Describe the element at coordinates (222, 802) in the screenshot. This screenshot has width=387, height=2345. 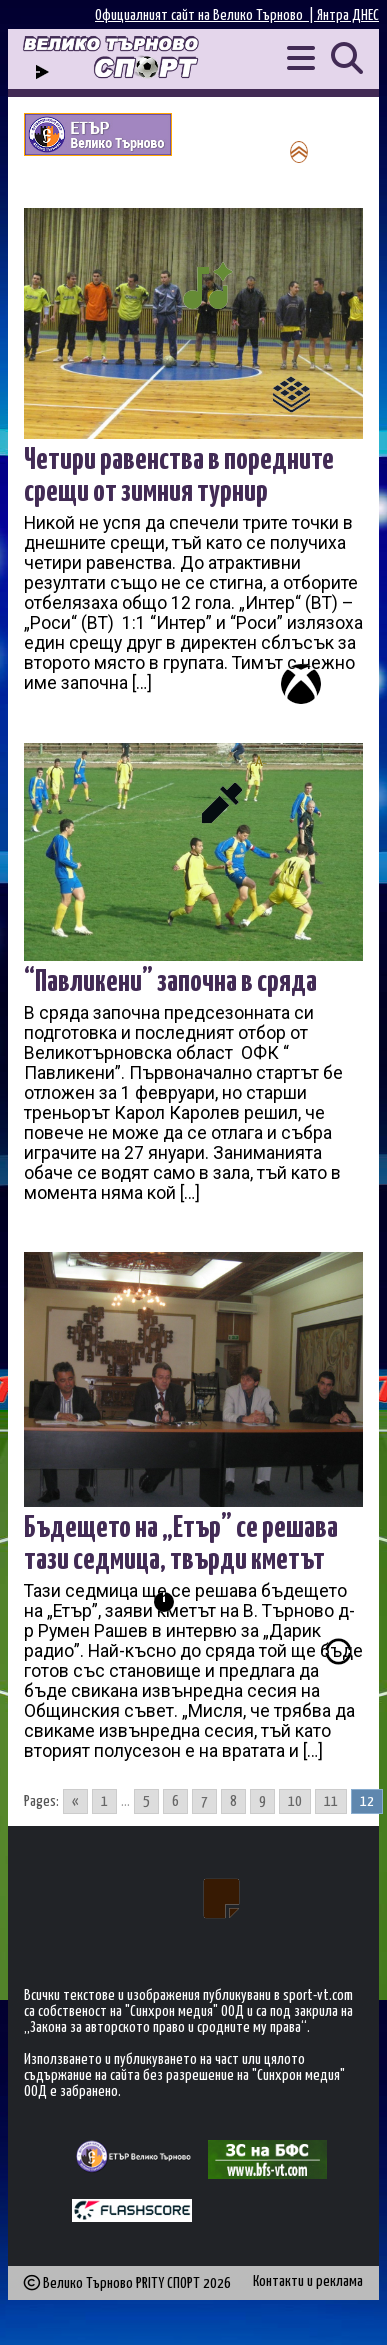
I see `color picker tool` at that location.